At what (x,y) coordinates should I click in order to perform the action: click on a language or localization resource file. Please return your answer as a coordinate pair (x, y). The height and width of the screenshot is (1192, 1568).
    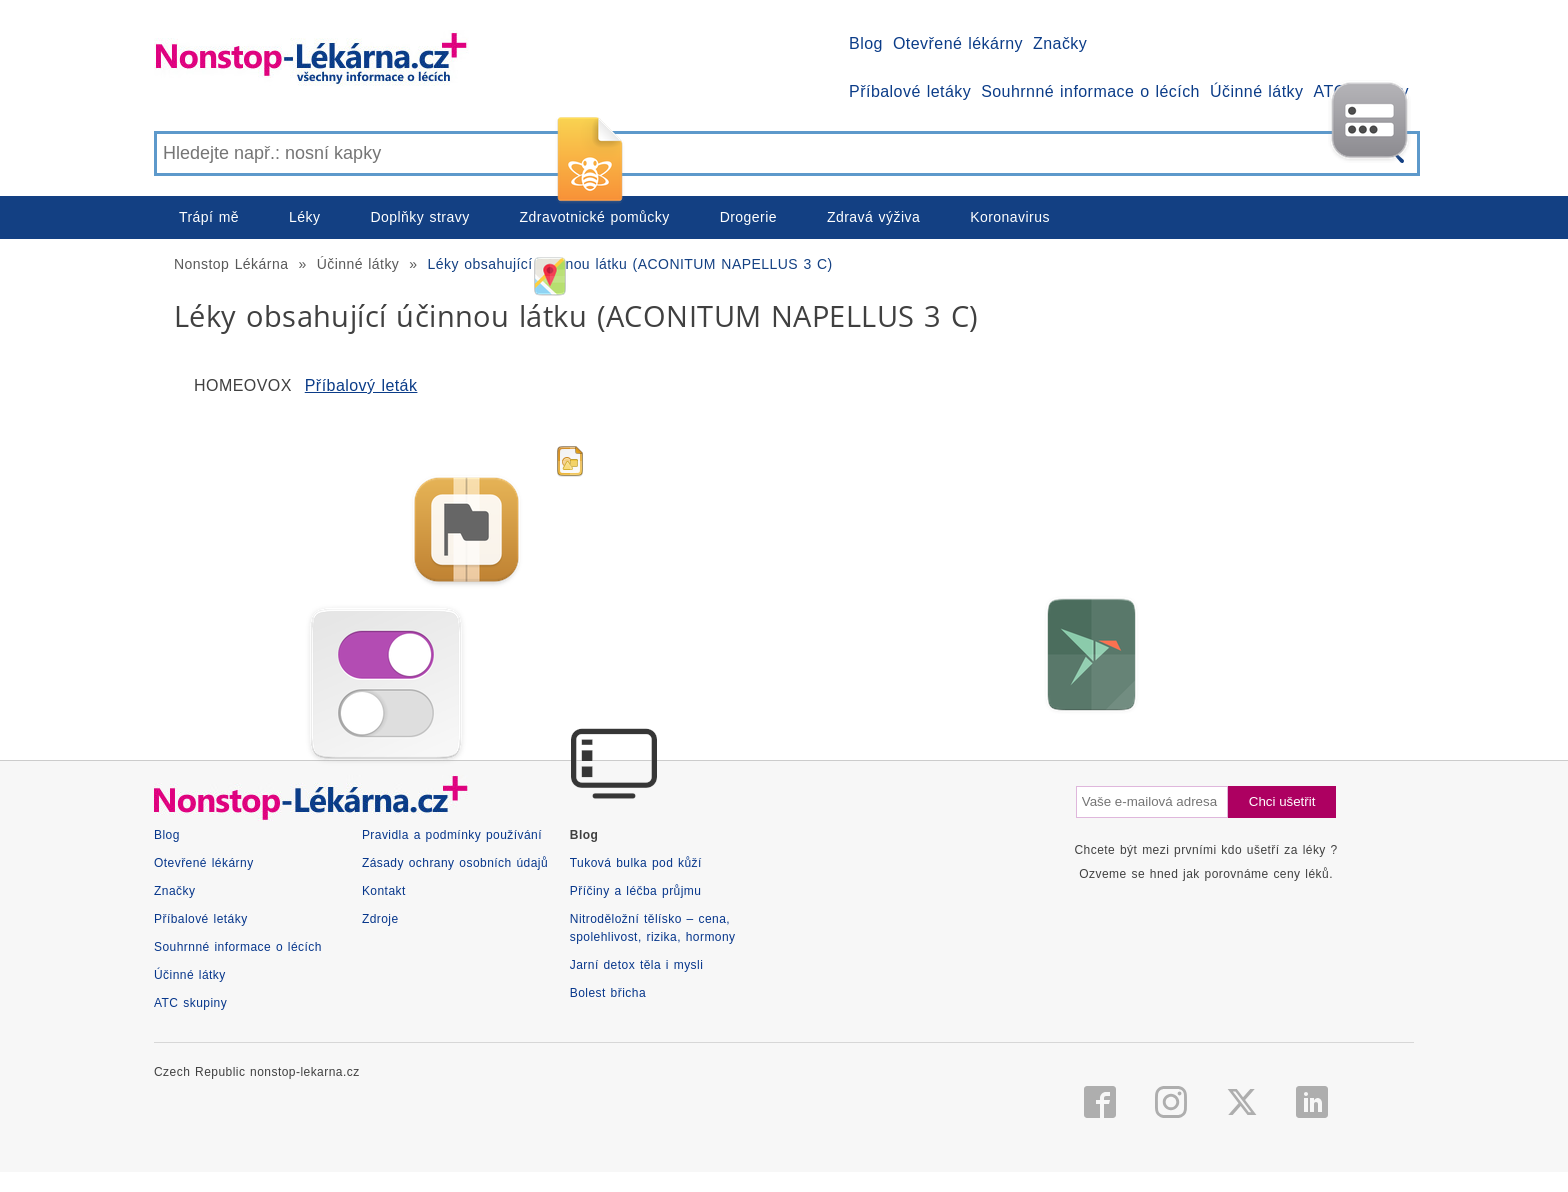
    Looking at the image, I should click on (466, 531).